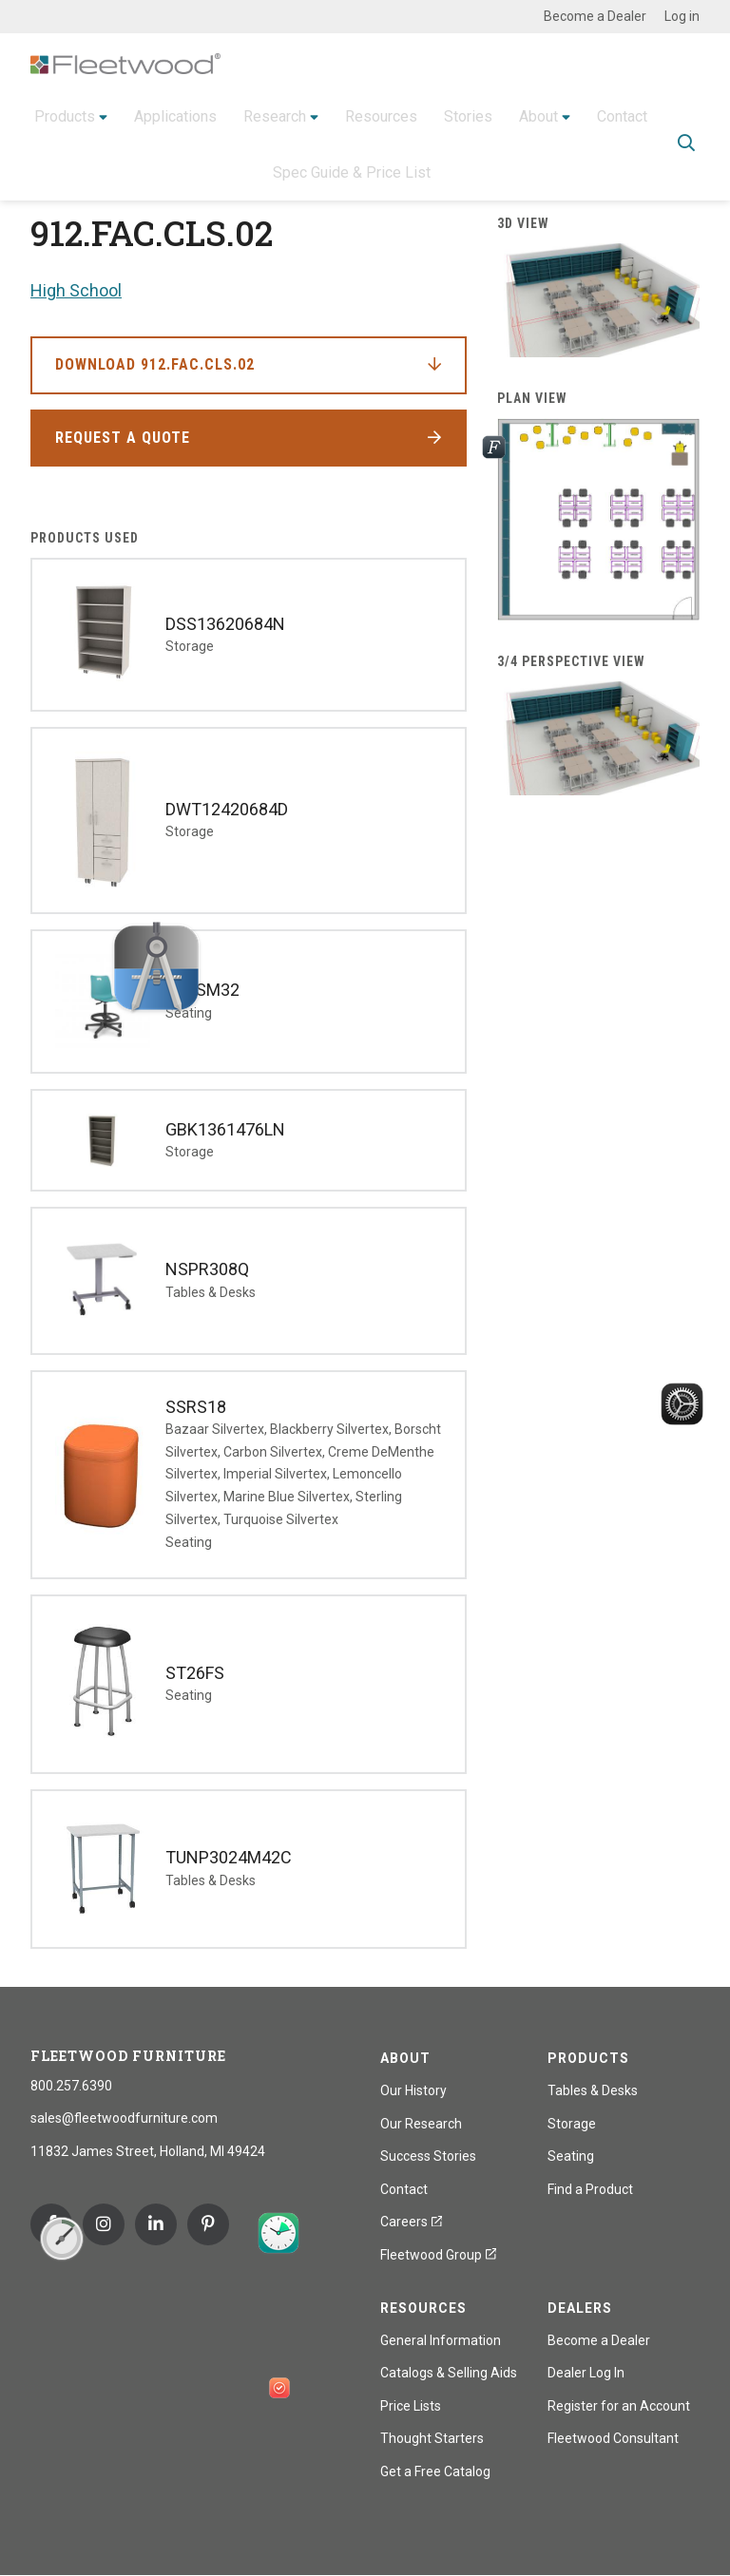 The width and height of the screenshot is (730, 2576). I want to click on open dconf editor to modify system configuration settings, so click(279, 2388).